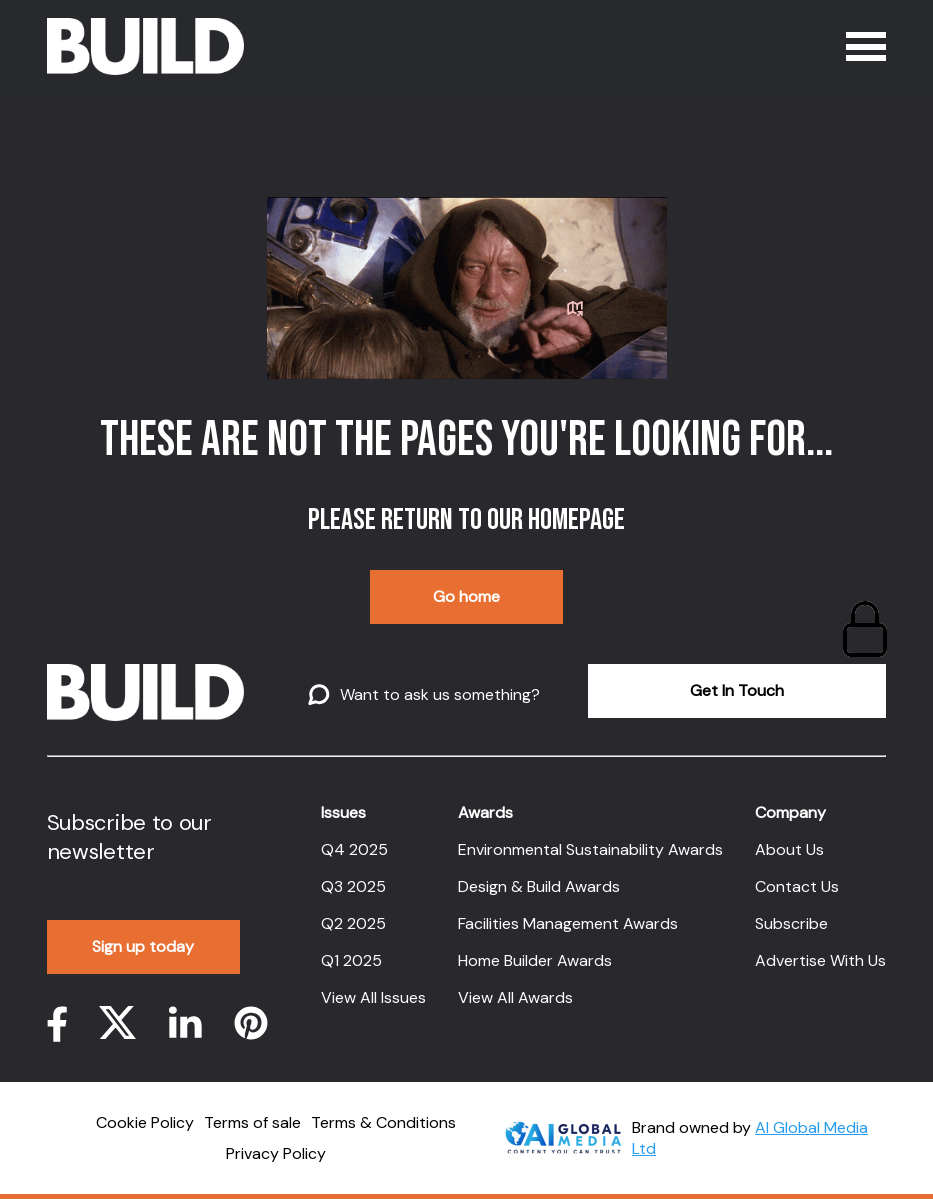 The width and height of the screenshot is (933, 1199). I want to click on indicates a locked or secured item, so click(865, 629).